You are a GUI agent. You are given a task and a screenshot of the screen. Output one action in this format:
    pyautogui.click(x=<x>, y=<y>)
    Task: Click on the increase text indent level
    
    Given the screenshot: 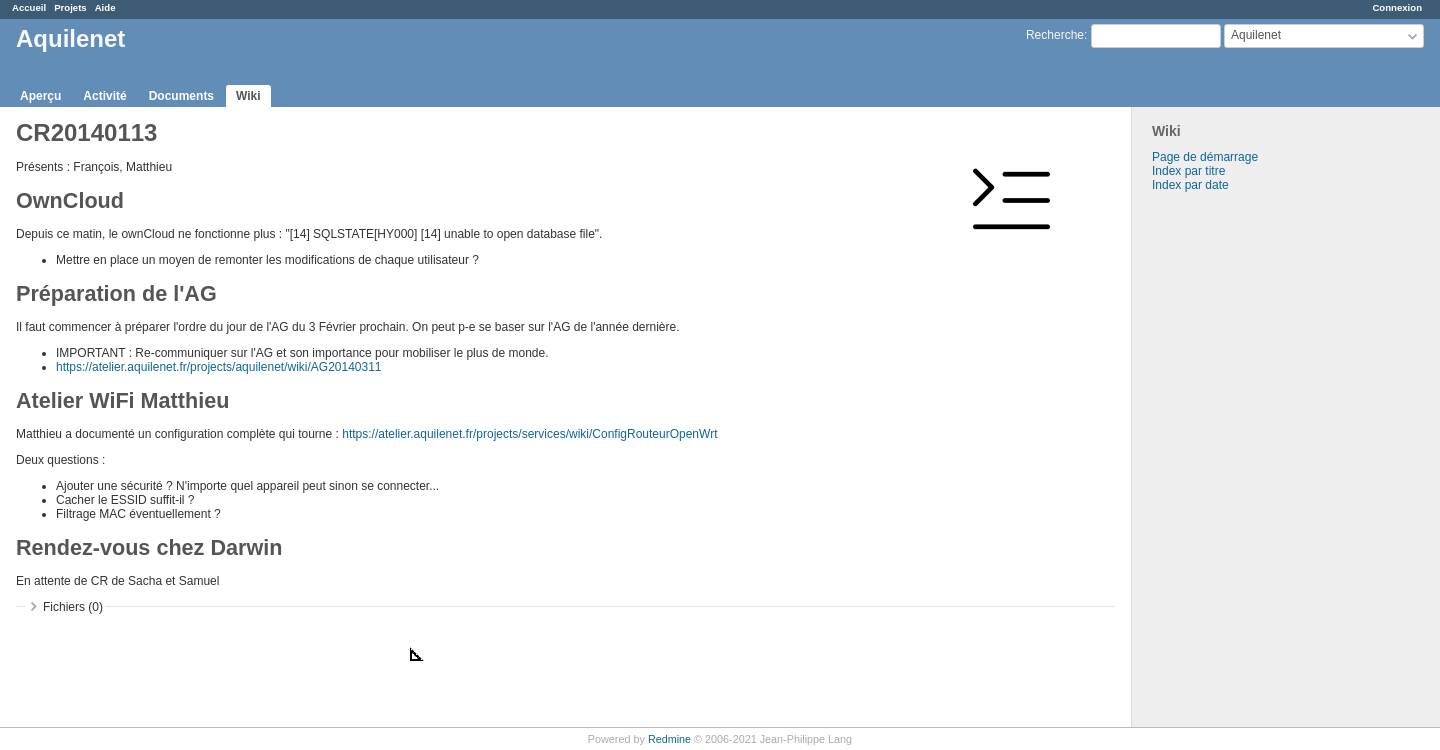 What is the action you would take?
    pyautogui.click(x=1011, y=200)
    